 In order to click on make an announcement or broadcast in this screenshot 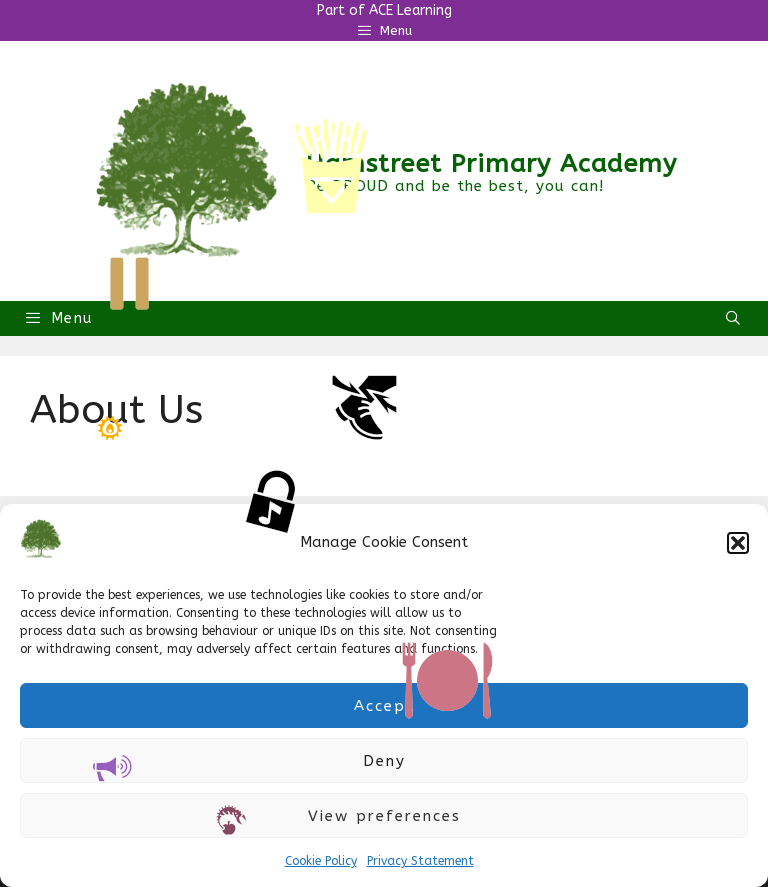, I will do `click(111, 766)`.